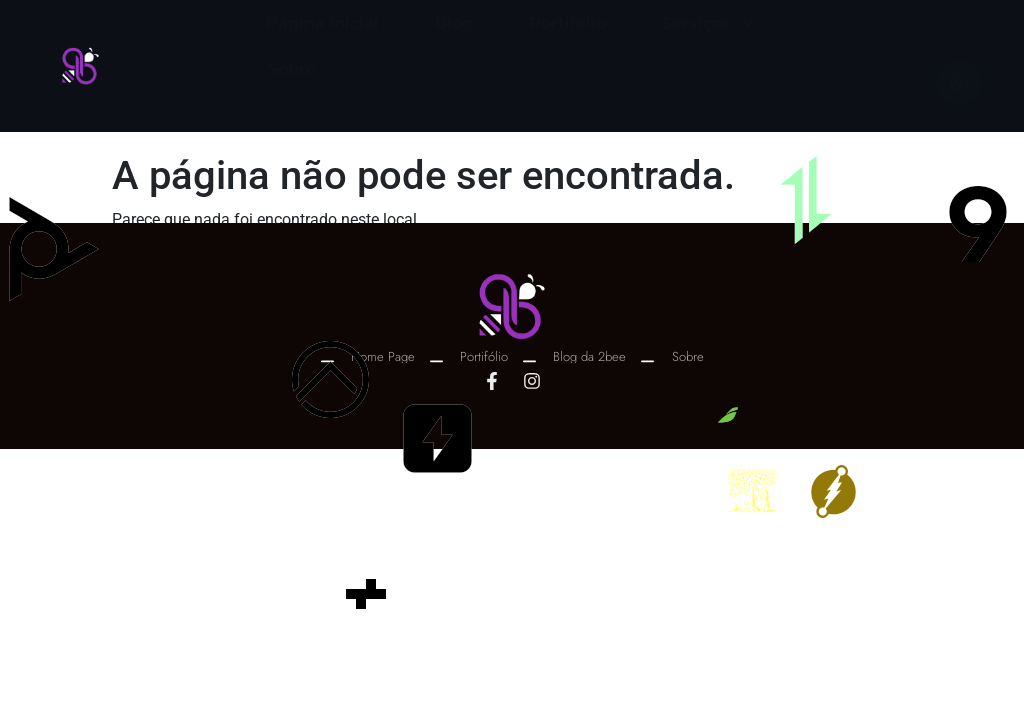  Describe the element at coordinates (366, 594) in the screenshot. I see `CrateDB database platform logo` at that location.